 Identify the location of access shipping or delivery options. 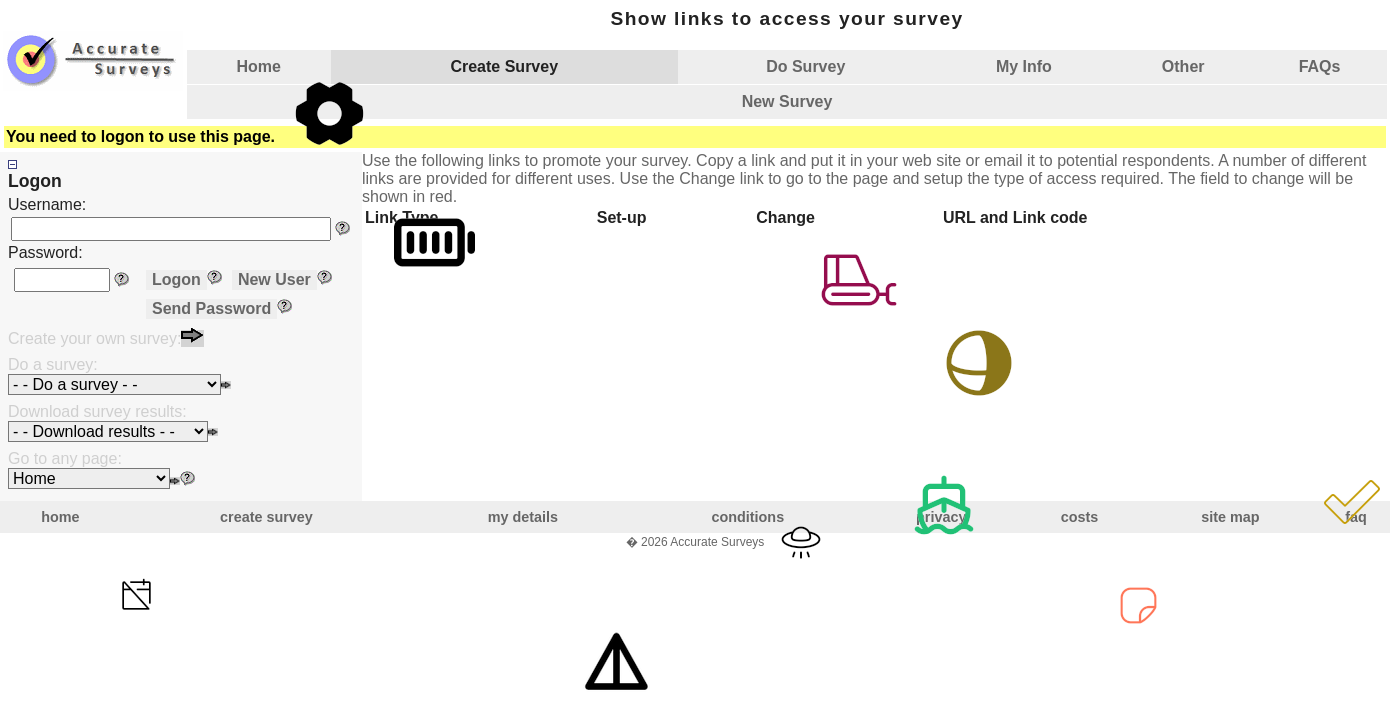
(944, 505).